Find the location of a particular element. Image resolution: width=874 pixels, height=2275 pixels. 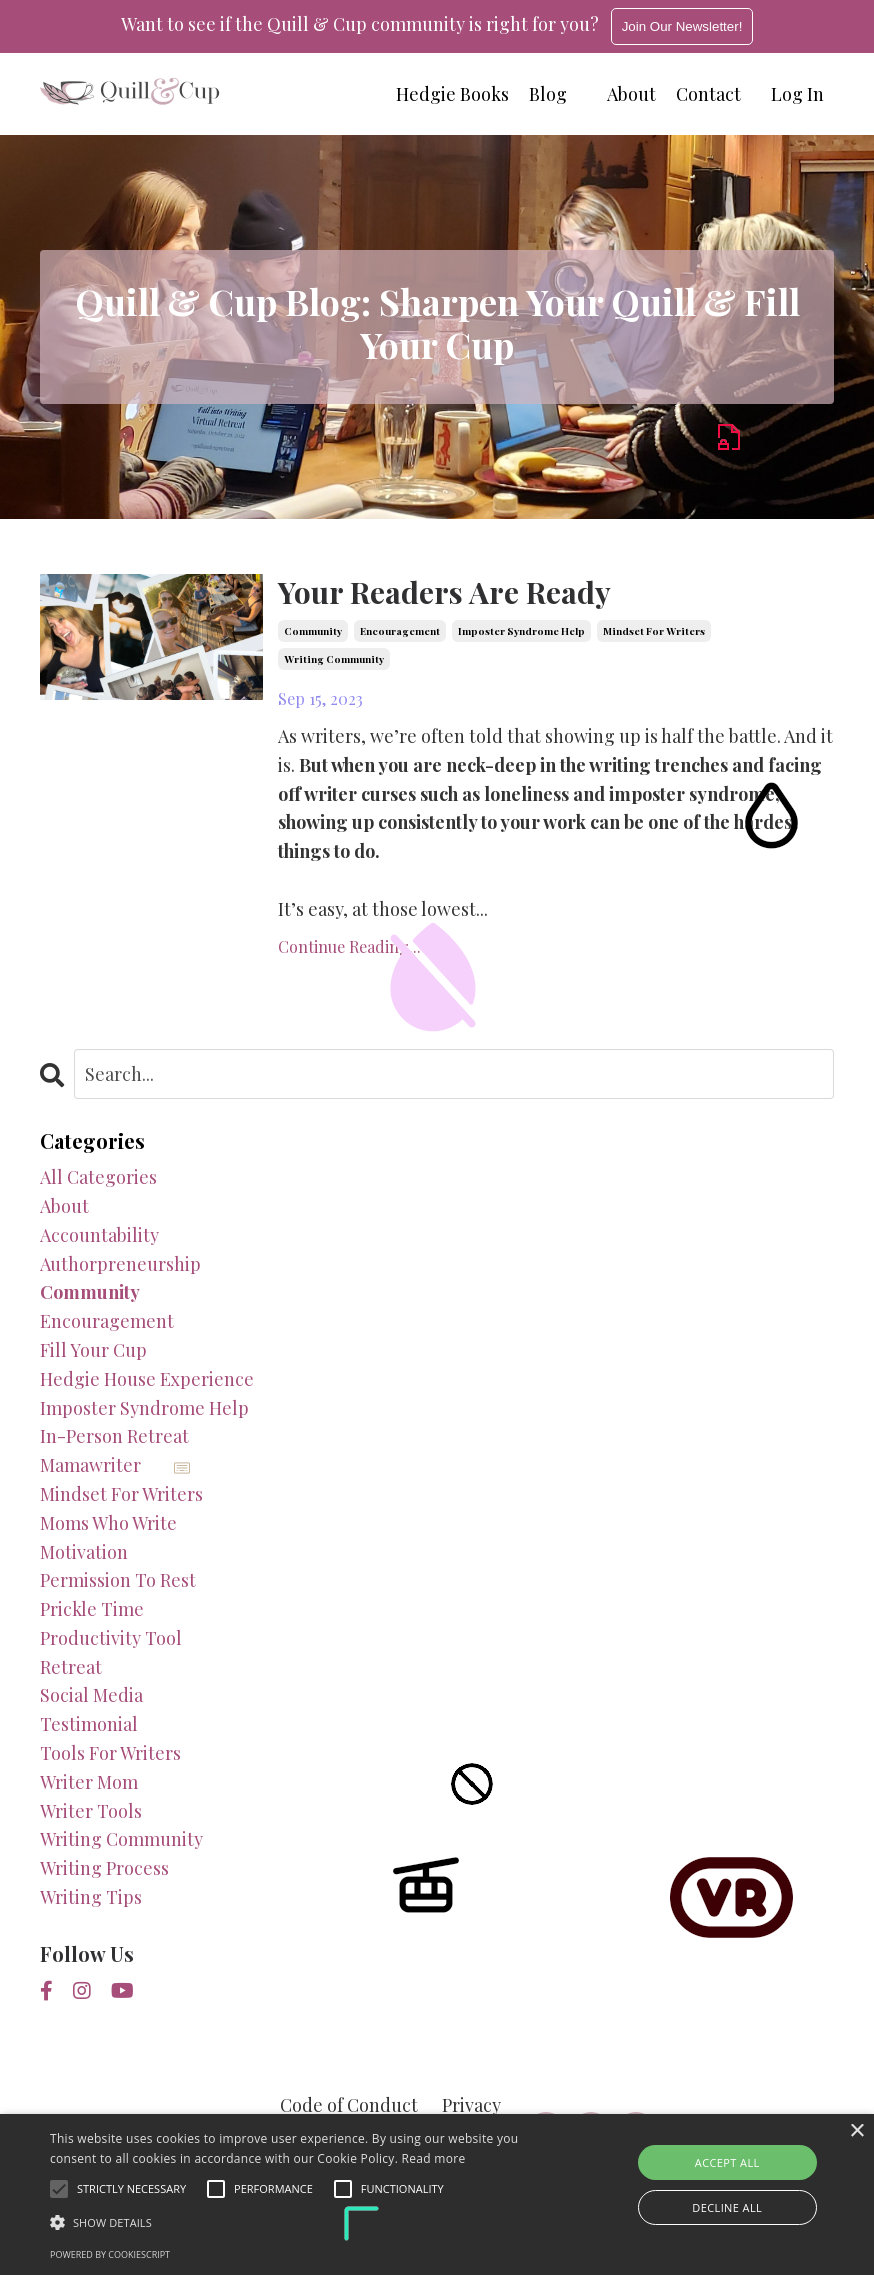

access a password-protected file is located at coordinates (729, 437).